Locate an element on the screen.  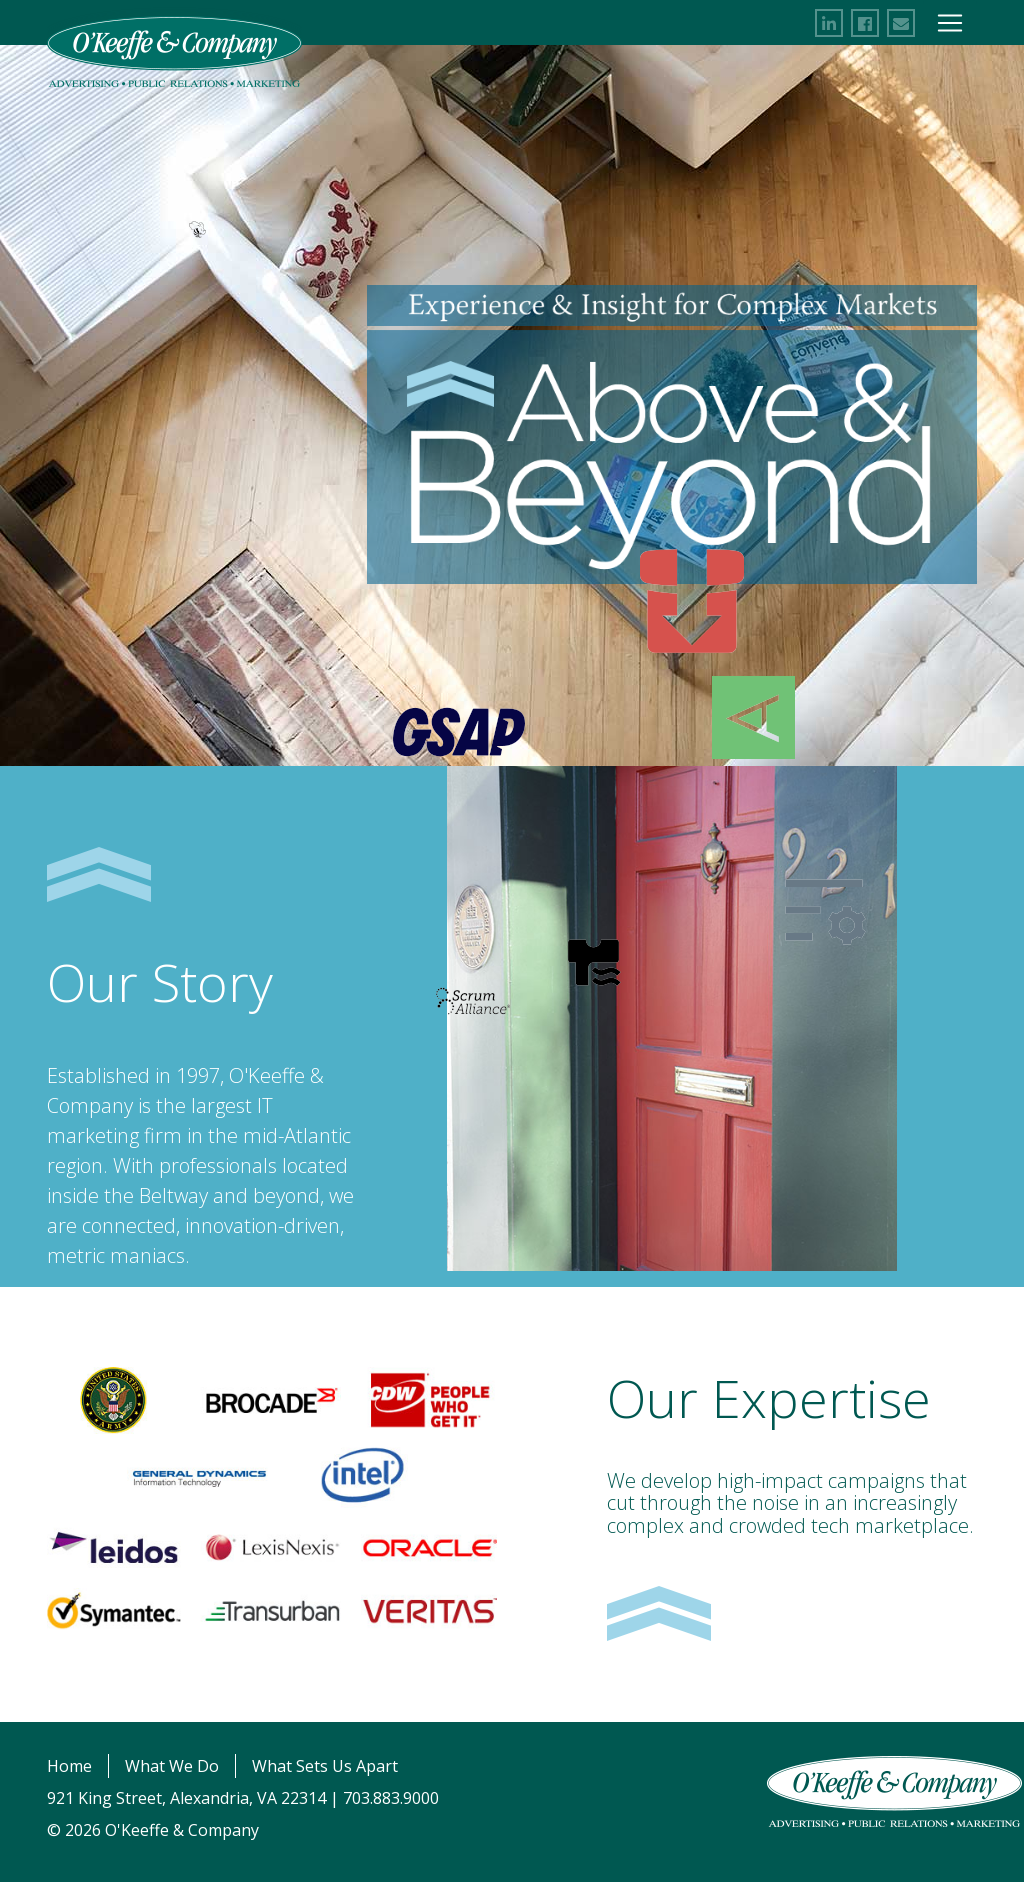
visit the Scrum Alliance website is located at coordinates (473, 1001).